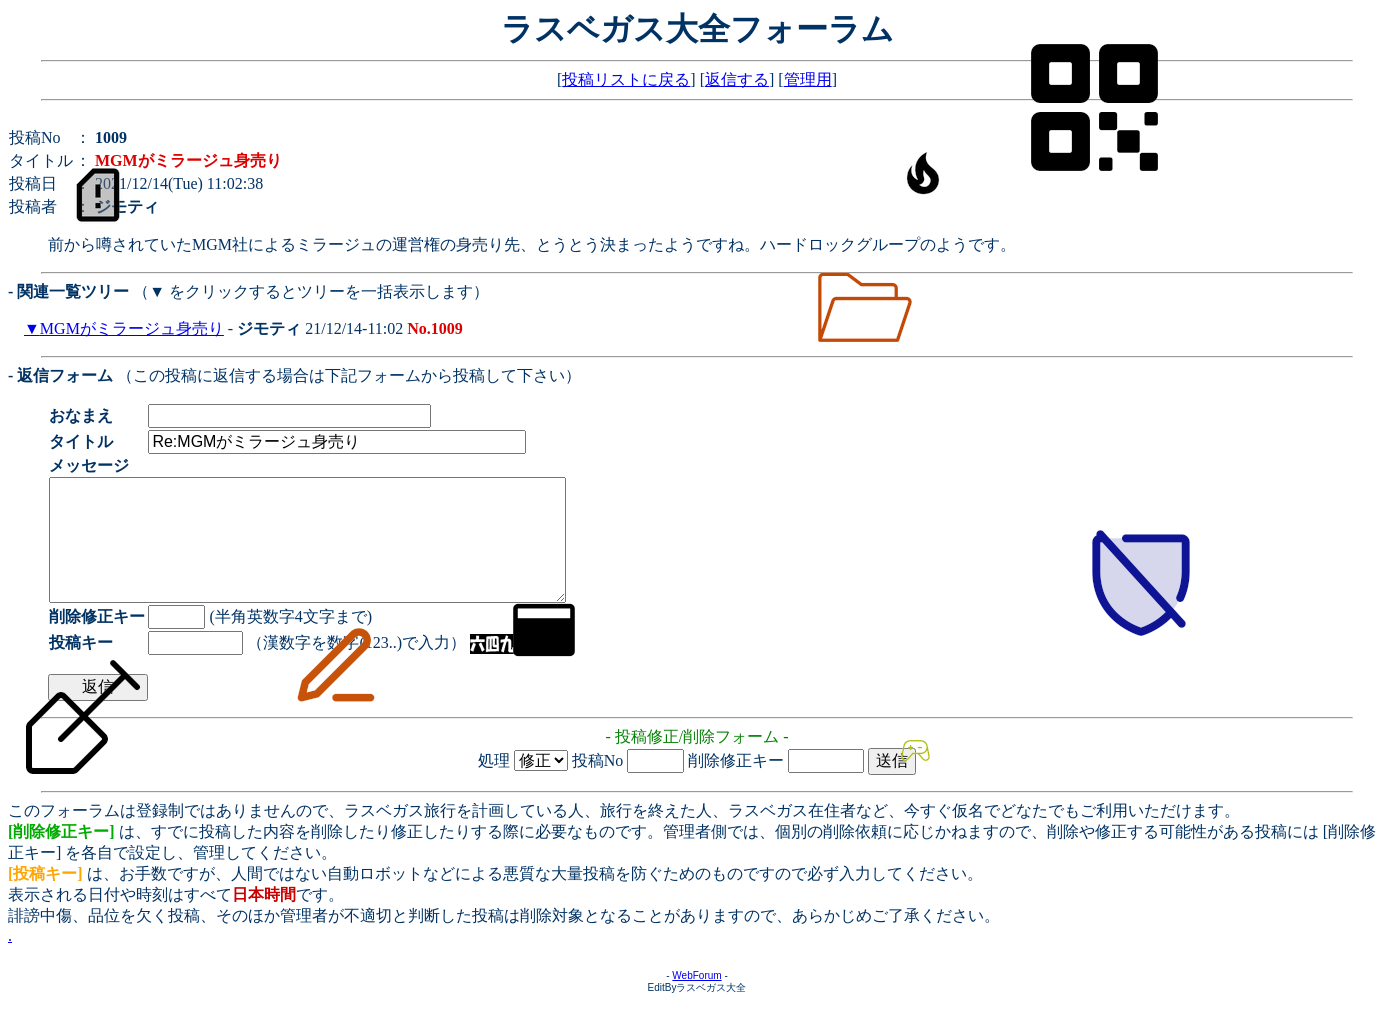 The height and width of the screenshot is (1029, 1394). Describe the element at coordinates (923, 174) in the screenshot. I see `locate nearby fire stations` at that location.